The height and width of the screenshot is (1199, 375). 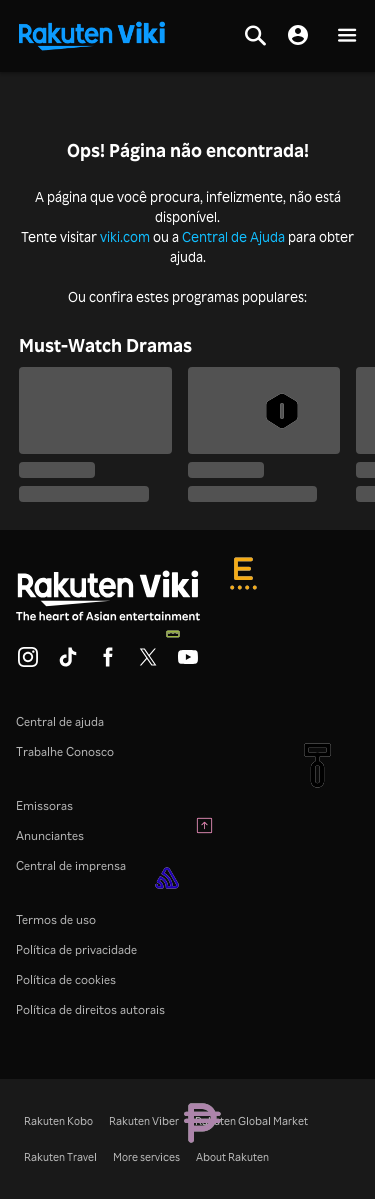 I want to click on measure dimensions or distances, so click(x=173, y=634).